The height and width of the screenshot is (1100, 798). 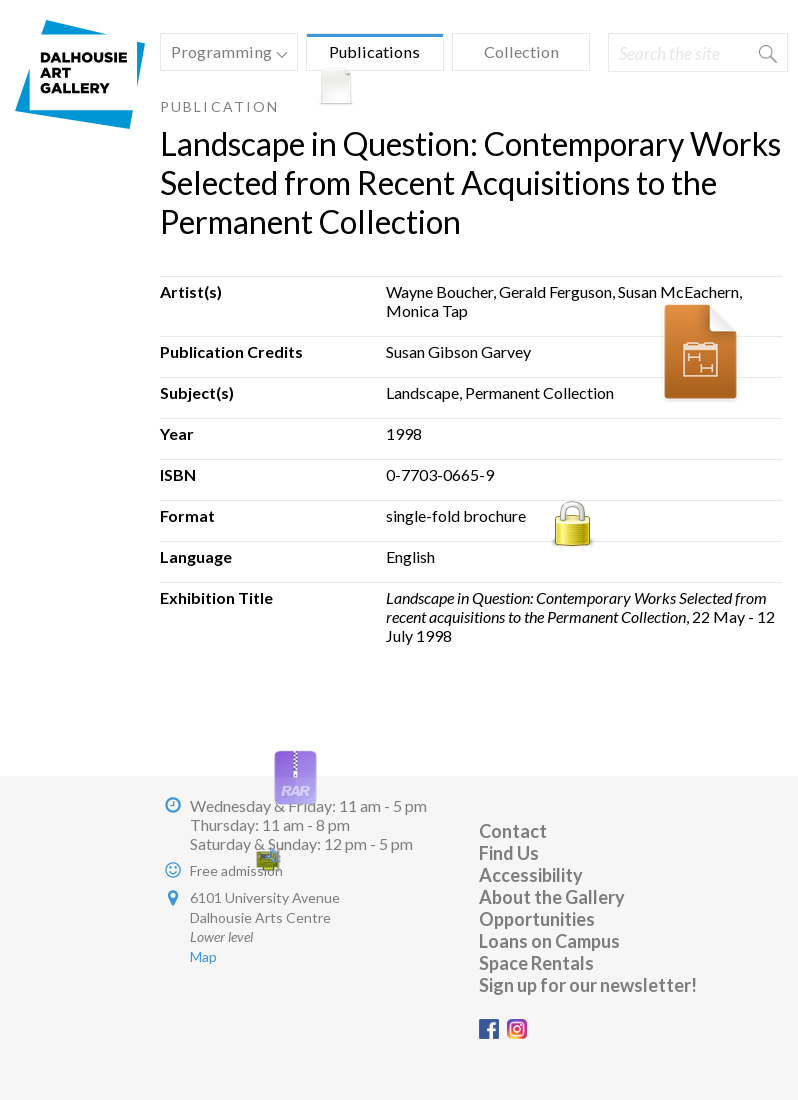 I want to click on a text or document file preview, so click(x=337, y=86).